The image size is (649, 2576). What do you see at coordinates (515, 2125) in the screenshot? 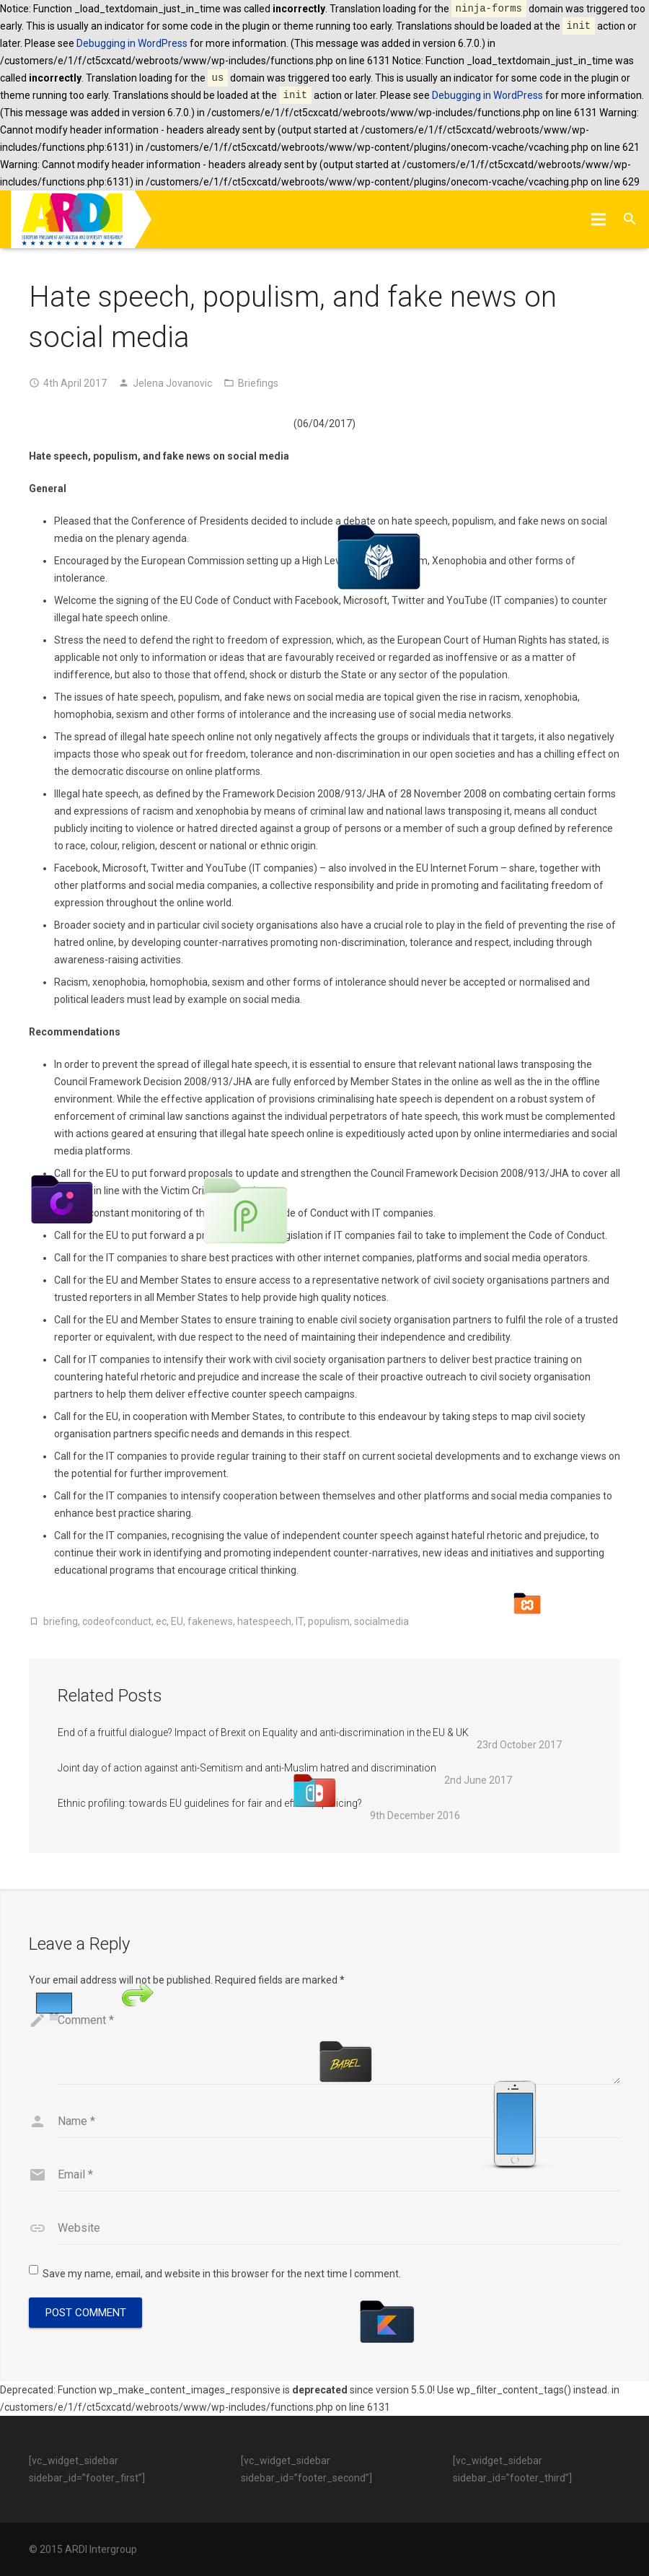
I see `iPhone 5s device connected to your system` at bounding box center [515, 2125].